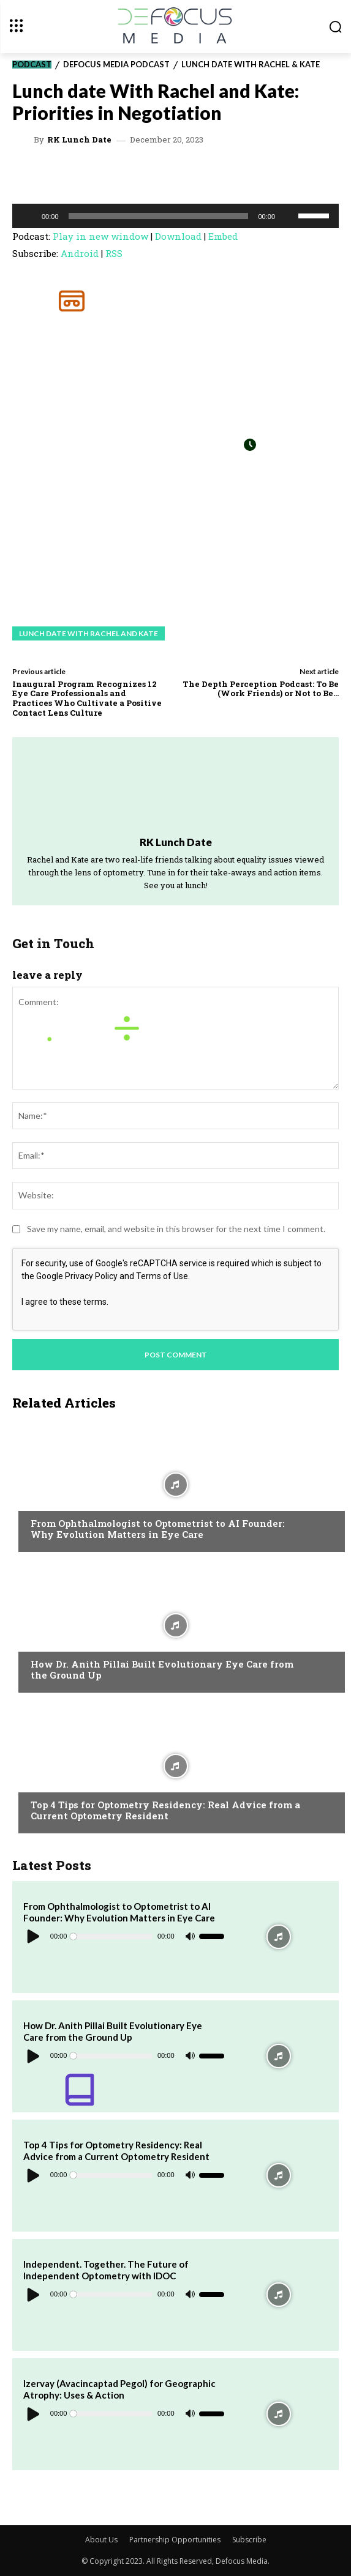  Describe the element at coordinates (49, 1039) in the screenshot. I see `indicates an unread notification or new item` at that location.